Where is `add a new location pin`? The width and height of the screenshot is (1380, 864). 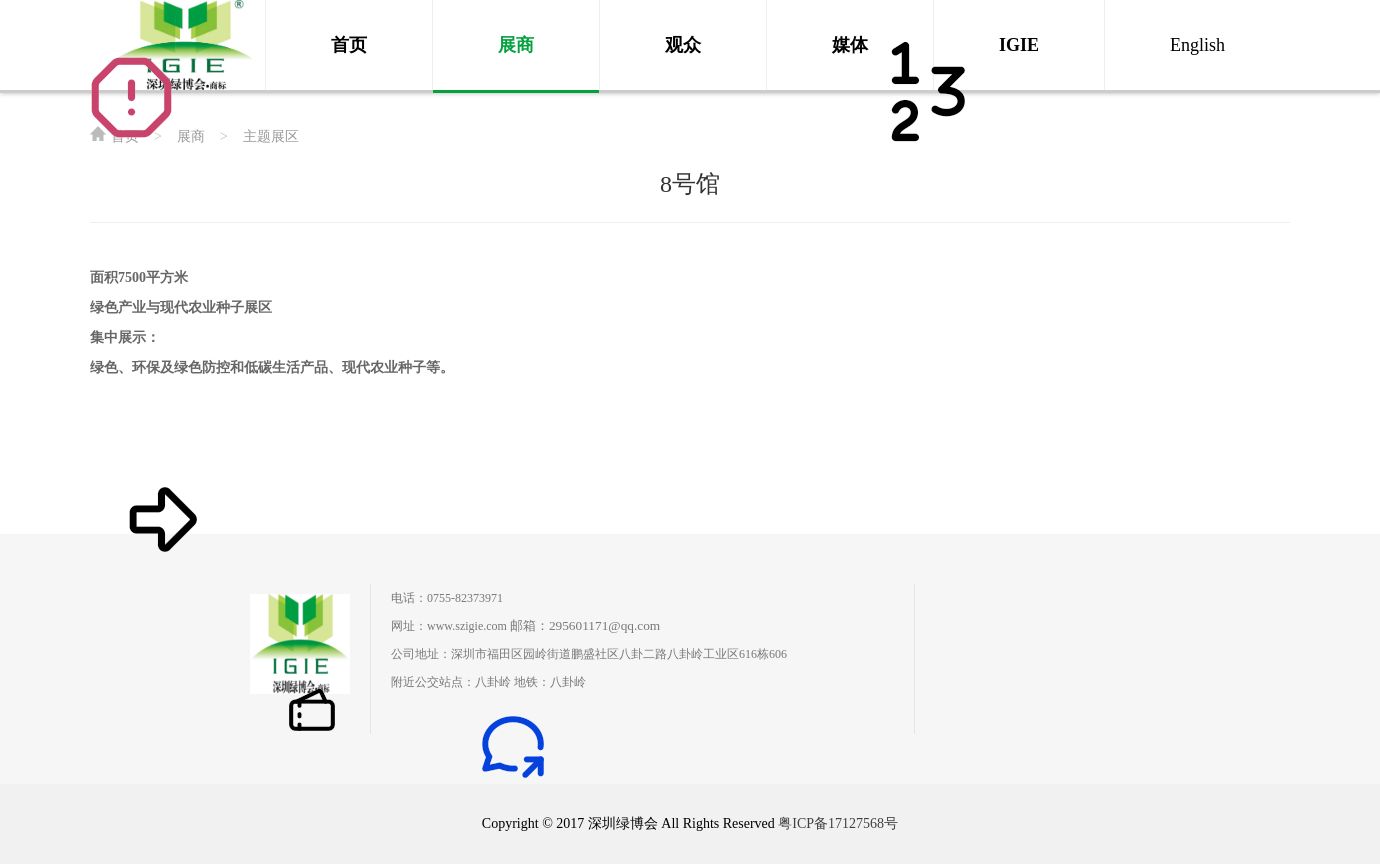 add a new location pin is located at coordinates (452, 299).